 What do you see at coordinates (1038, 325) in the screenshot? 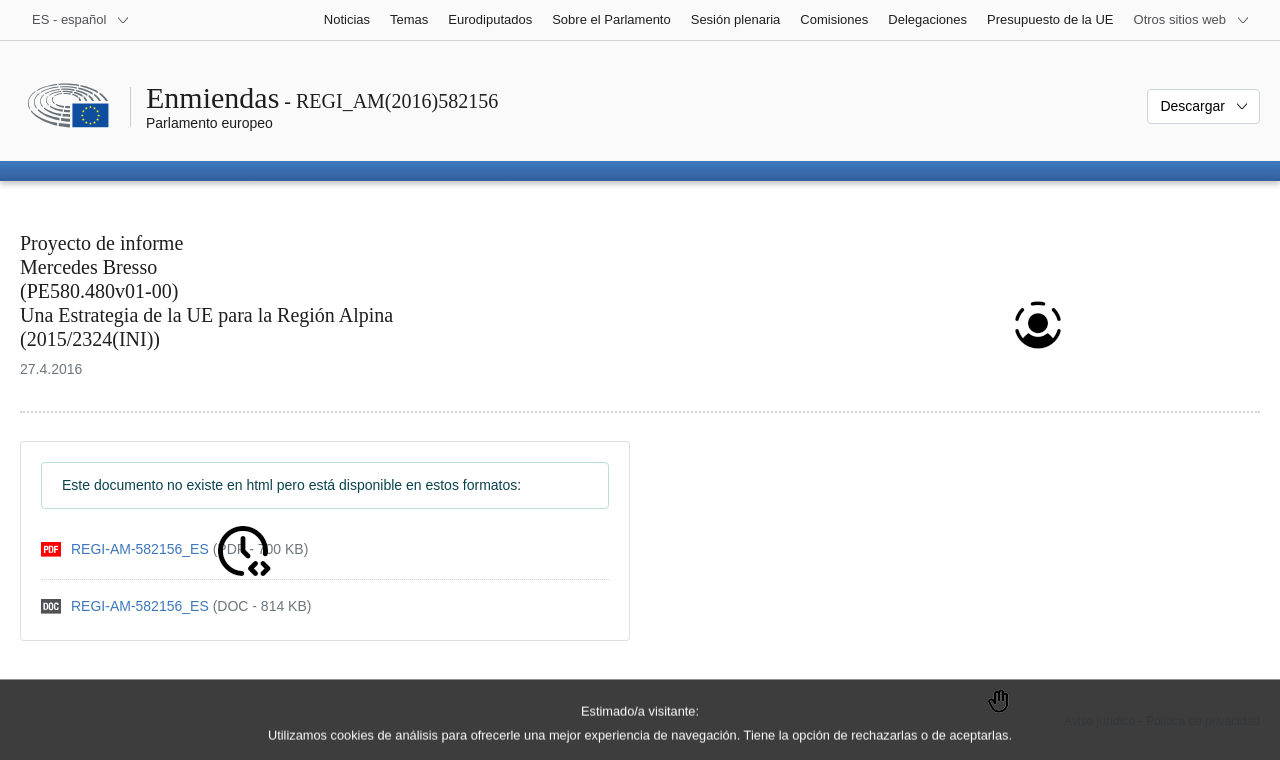
I see `incomplete or pending user profile` at bounding box center [1038, 325].